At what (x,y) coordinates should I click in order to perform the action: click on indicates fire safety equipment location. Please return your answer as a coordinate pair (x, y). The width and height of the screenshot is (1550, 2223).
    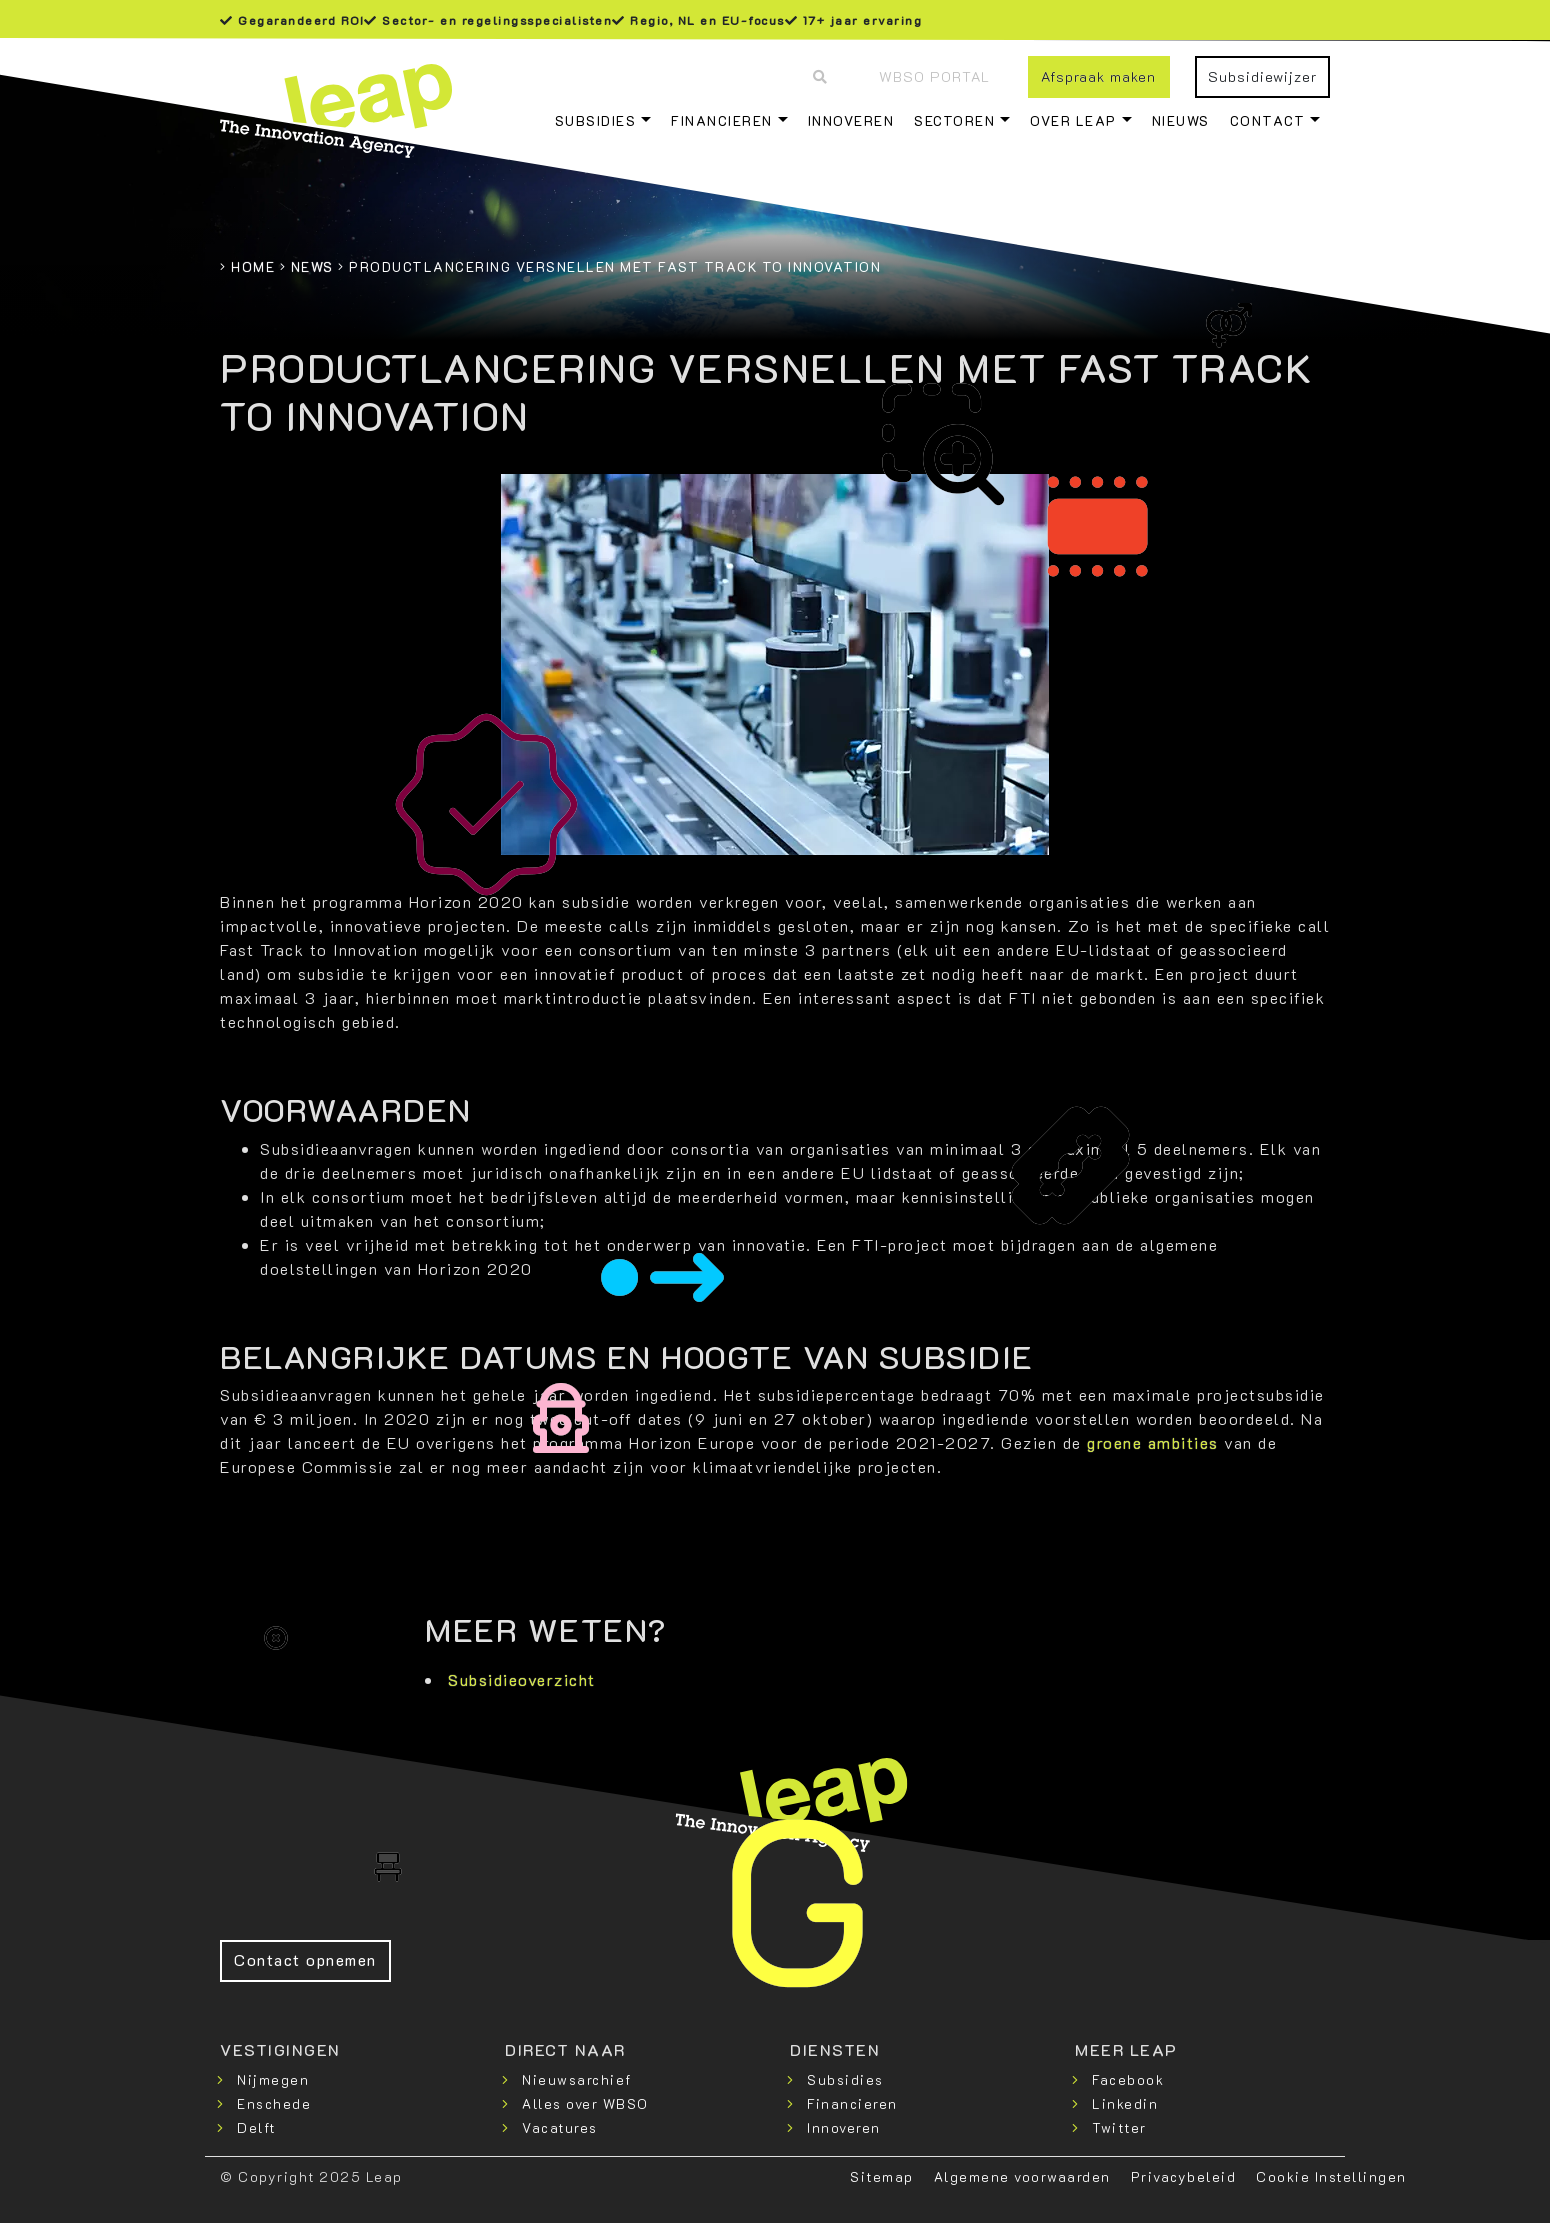
    Looking at the image, I should click on (561, 1418).